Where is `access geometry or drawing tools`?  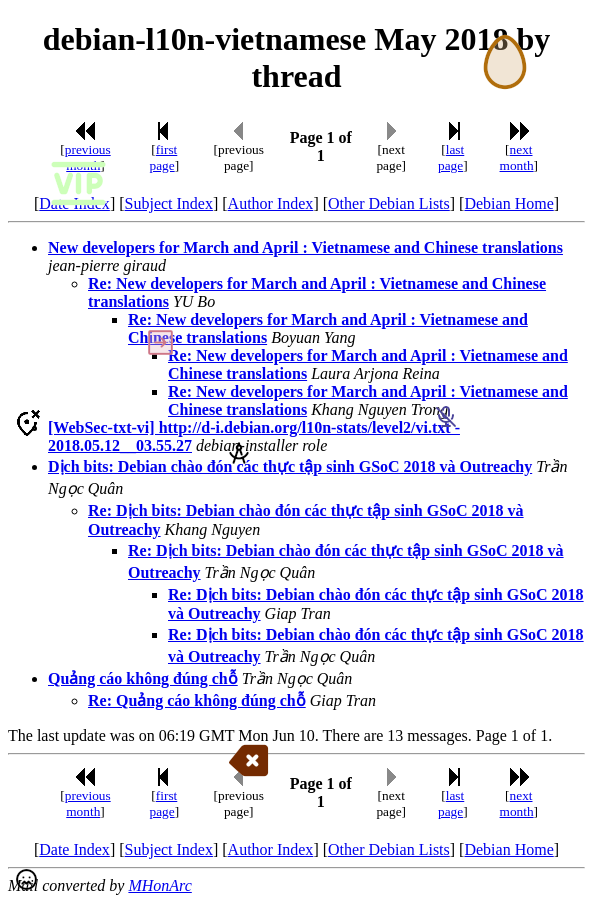 access geometry or drawing tools is located at coordinates (239, 453).